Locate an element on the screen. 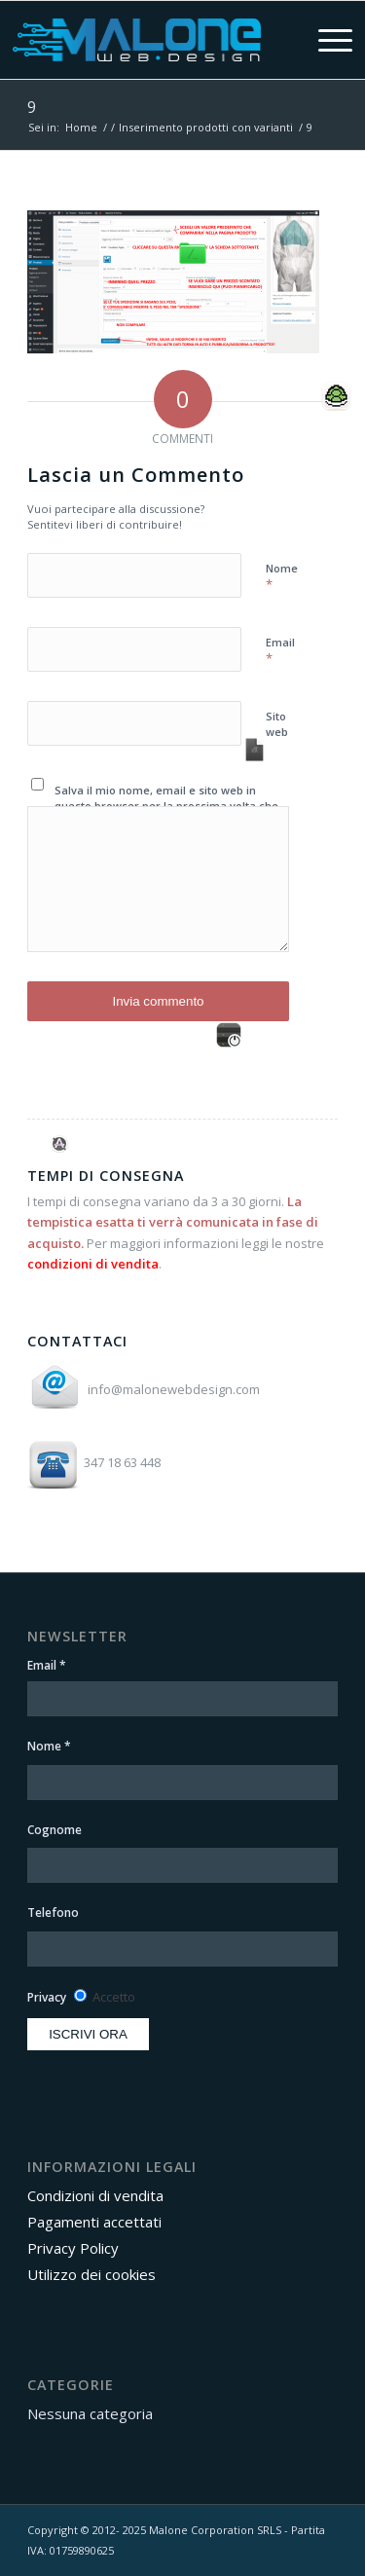 This screenshot has width=365, height=2576. access the root directory folder is located at coordinates (193, 253).